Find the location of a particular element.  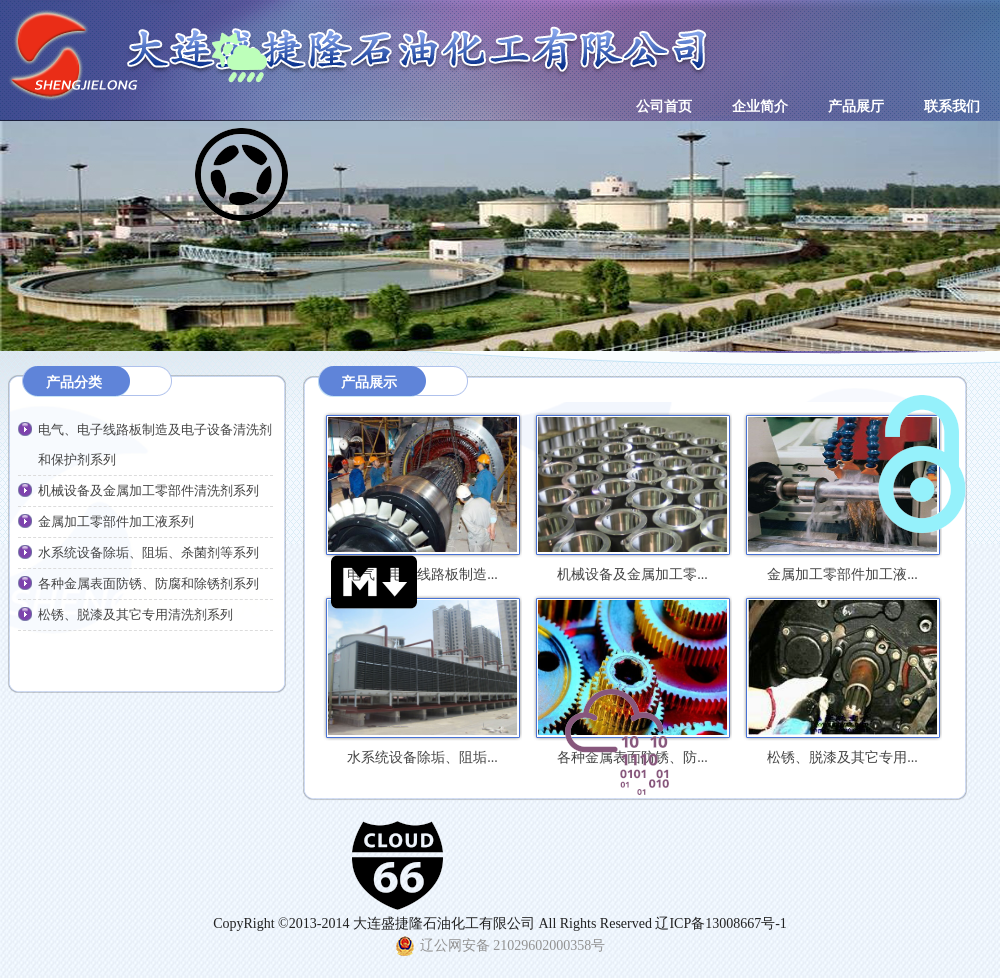

cloud66 company logo is located at coordinates (397, 865).